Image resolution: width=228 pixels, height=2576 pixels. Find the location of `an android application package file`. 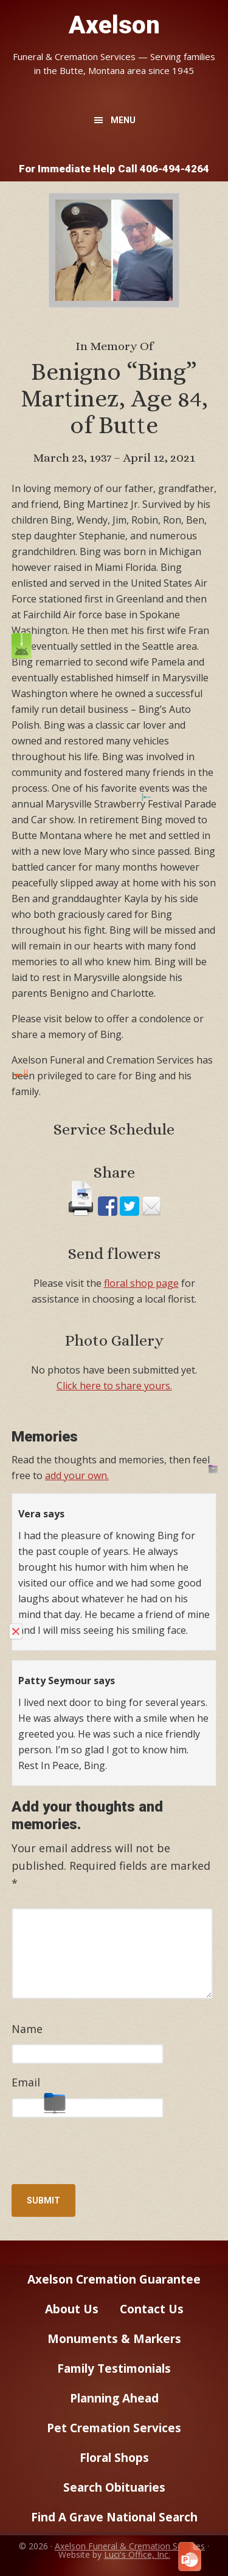

an android application package file is located at coordinates (21, 646).